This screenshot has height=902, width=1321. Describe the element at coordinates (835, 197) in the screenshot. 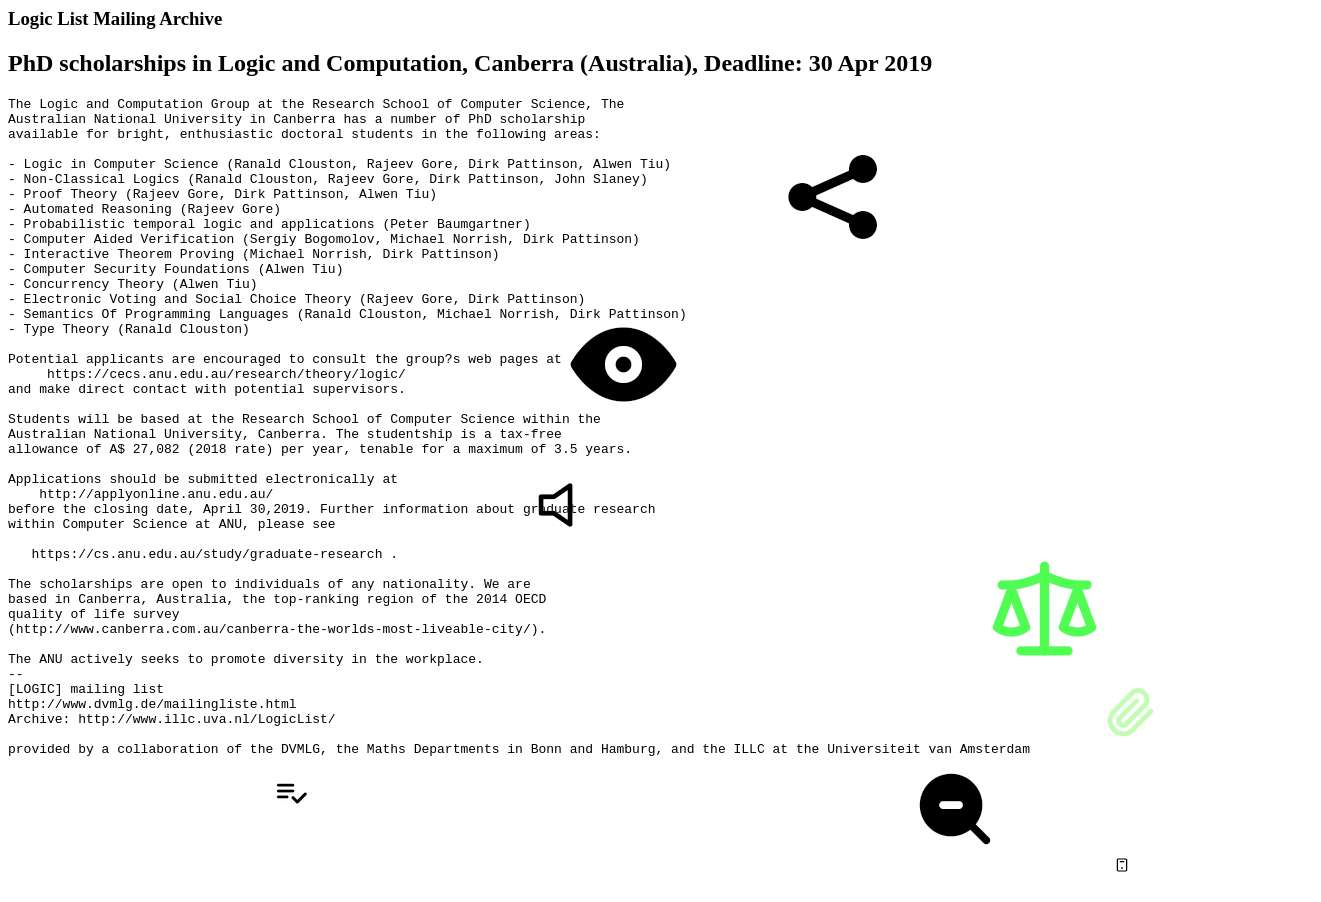

I see `share content with others` at that location.